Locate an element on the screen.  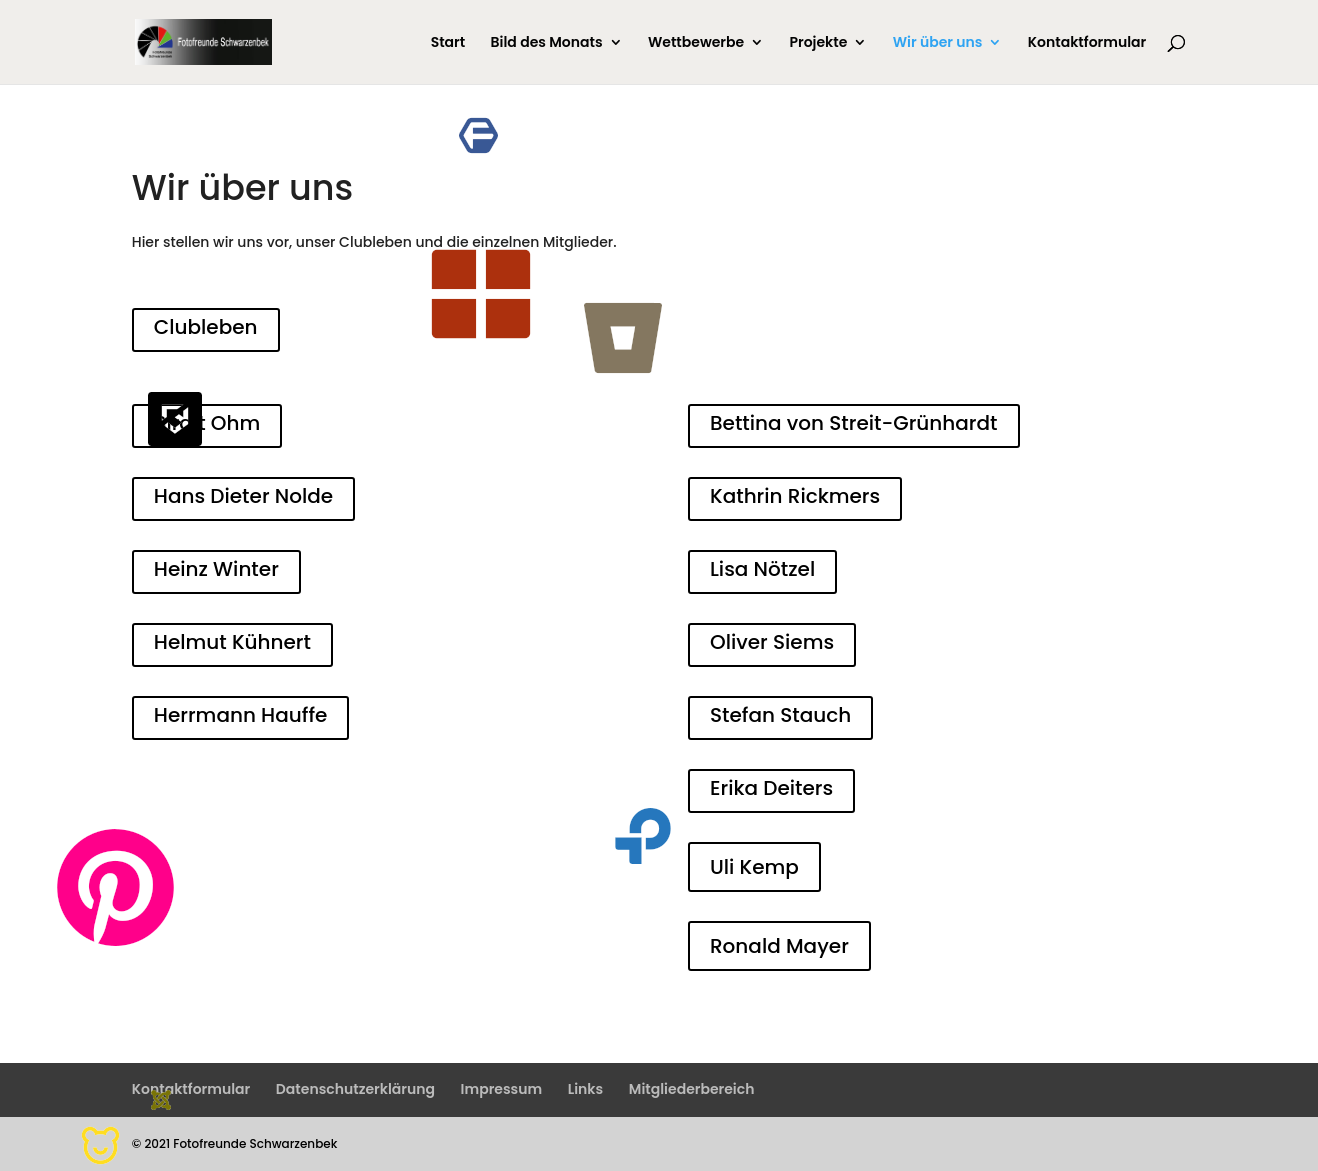
switch to grid view layout is located at coordinates (481, 294).